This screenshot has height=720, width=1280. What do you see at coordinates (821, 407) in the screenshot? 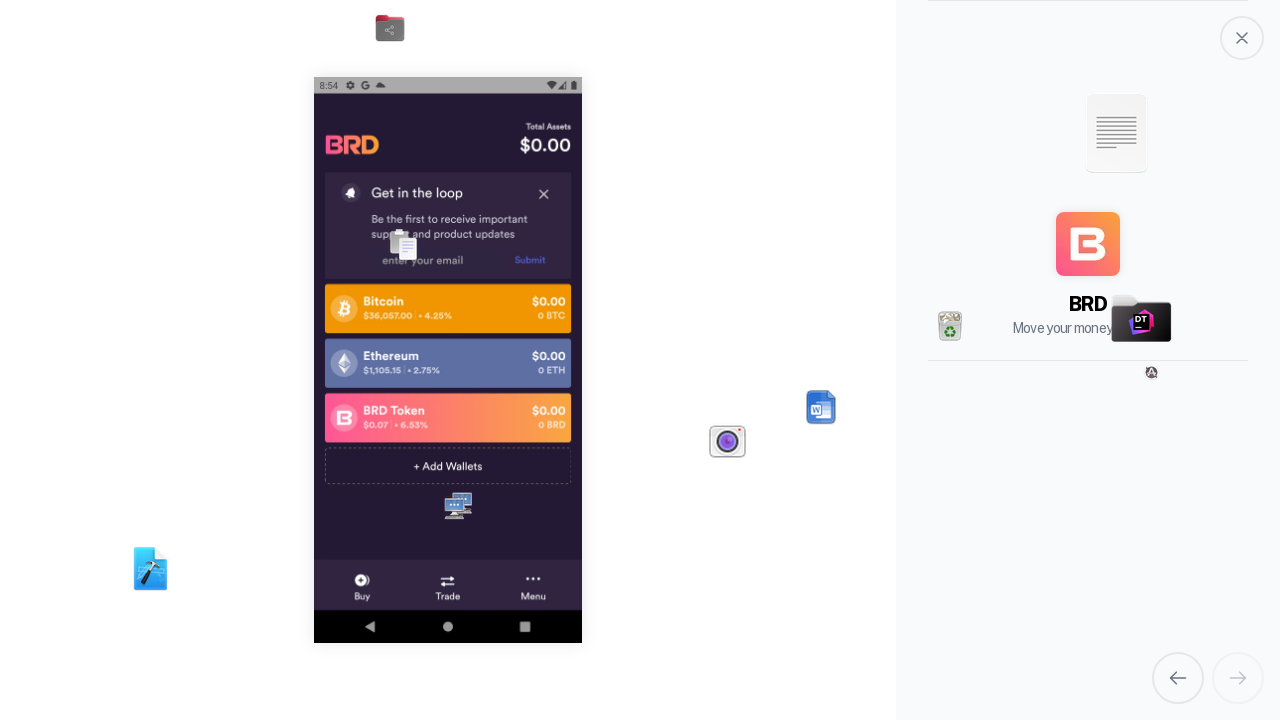
I see `open a Microsoft Word document` at bounding box center [821, 407].